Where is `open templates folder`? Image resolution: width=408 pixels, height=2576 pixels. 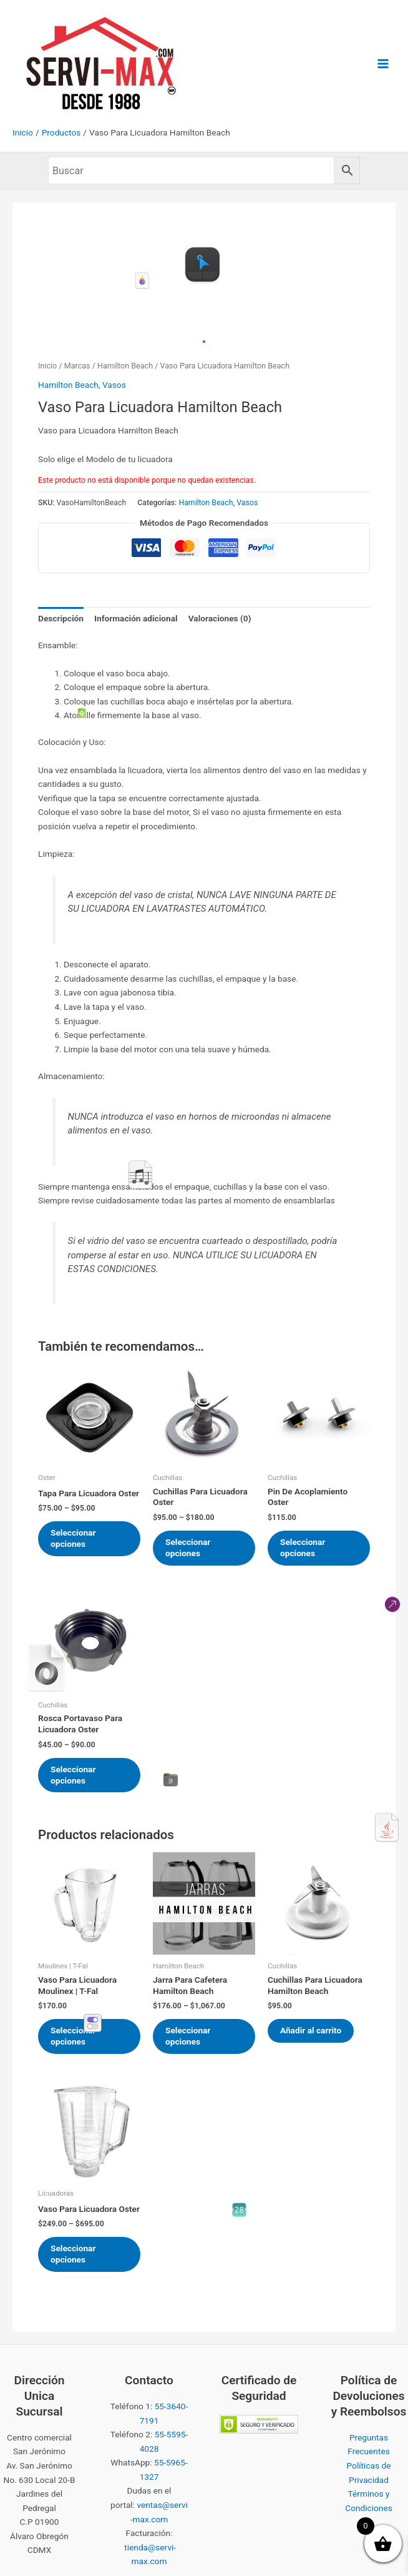 open templates folder is located at coordinates (170, 1779).